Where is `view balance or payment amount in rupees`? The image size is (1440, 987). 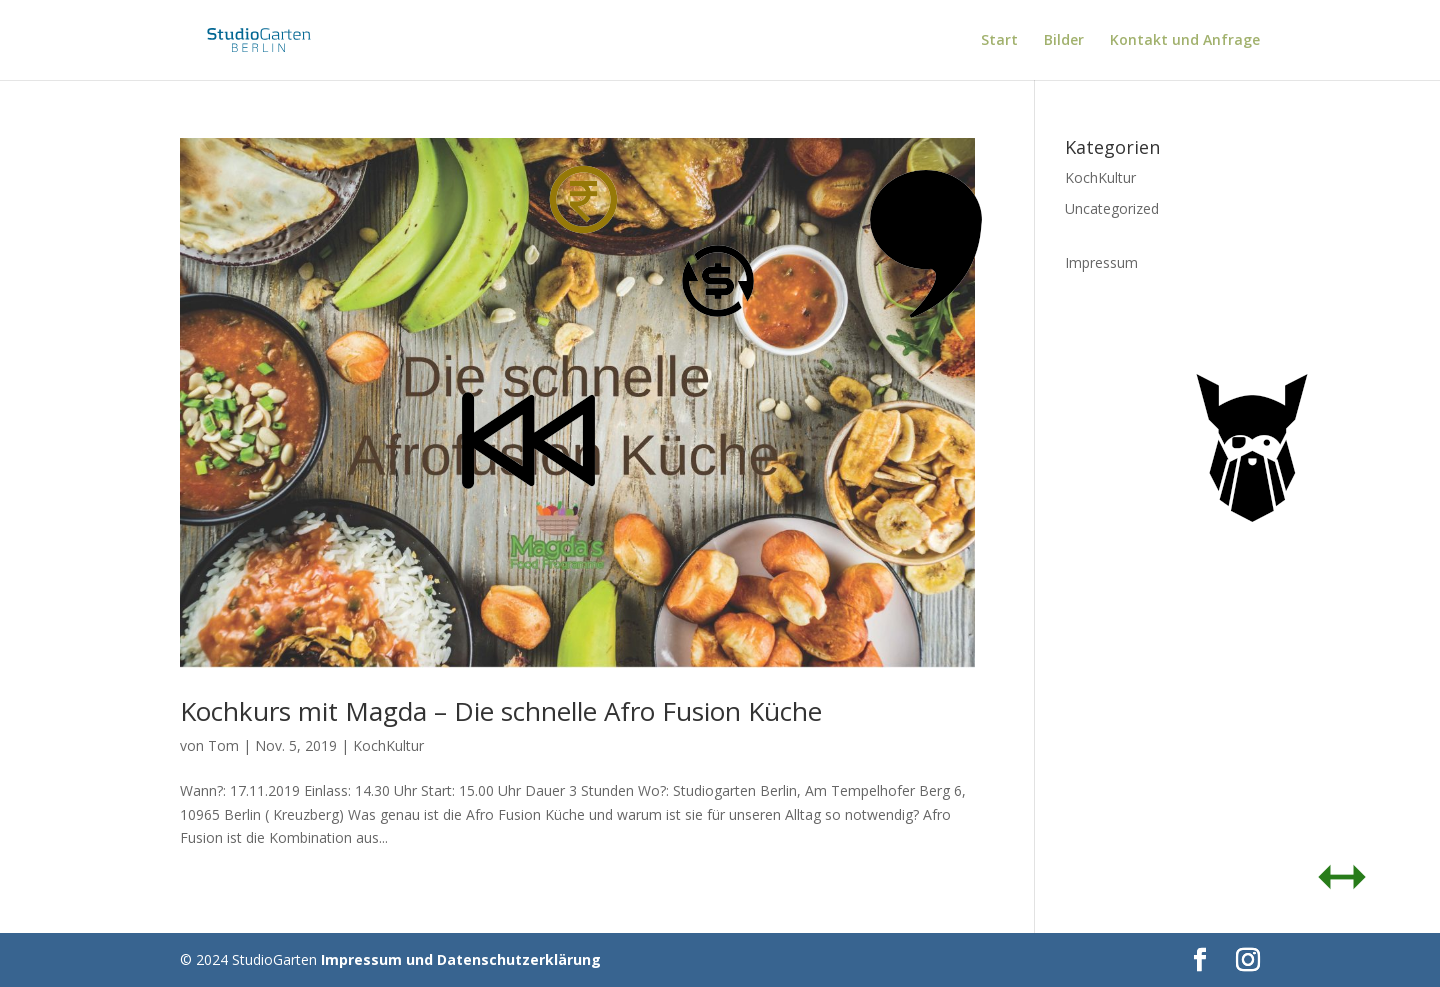 view balance or payment amount in rupees is located at coordinates (583, 199).